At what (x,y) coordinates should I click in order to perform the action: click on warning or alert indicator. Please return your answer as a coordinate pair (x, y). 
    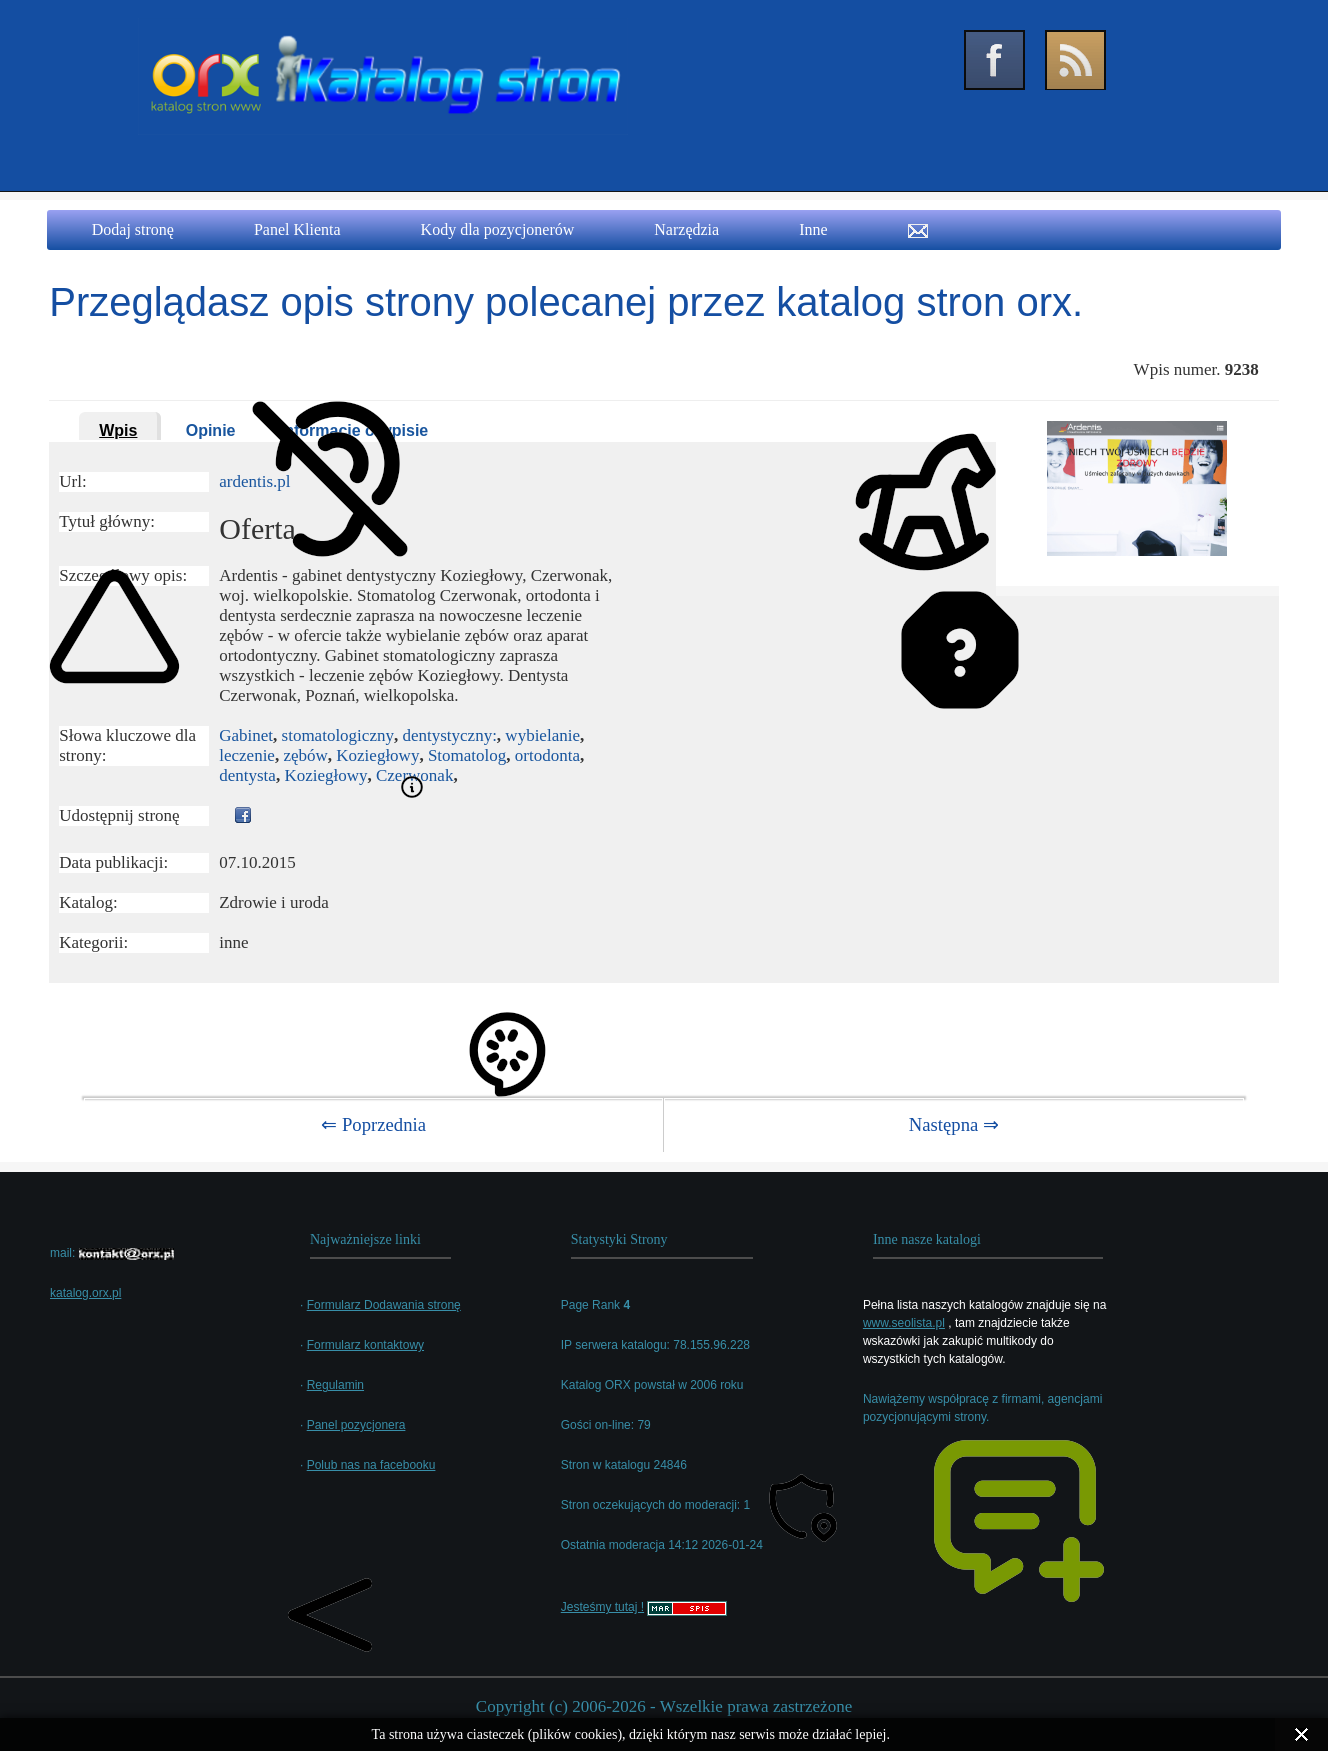
    Looking at the image, I should click on (114, 630).